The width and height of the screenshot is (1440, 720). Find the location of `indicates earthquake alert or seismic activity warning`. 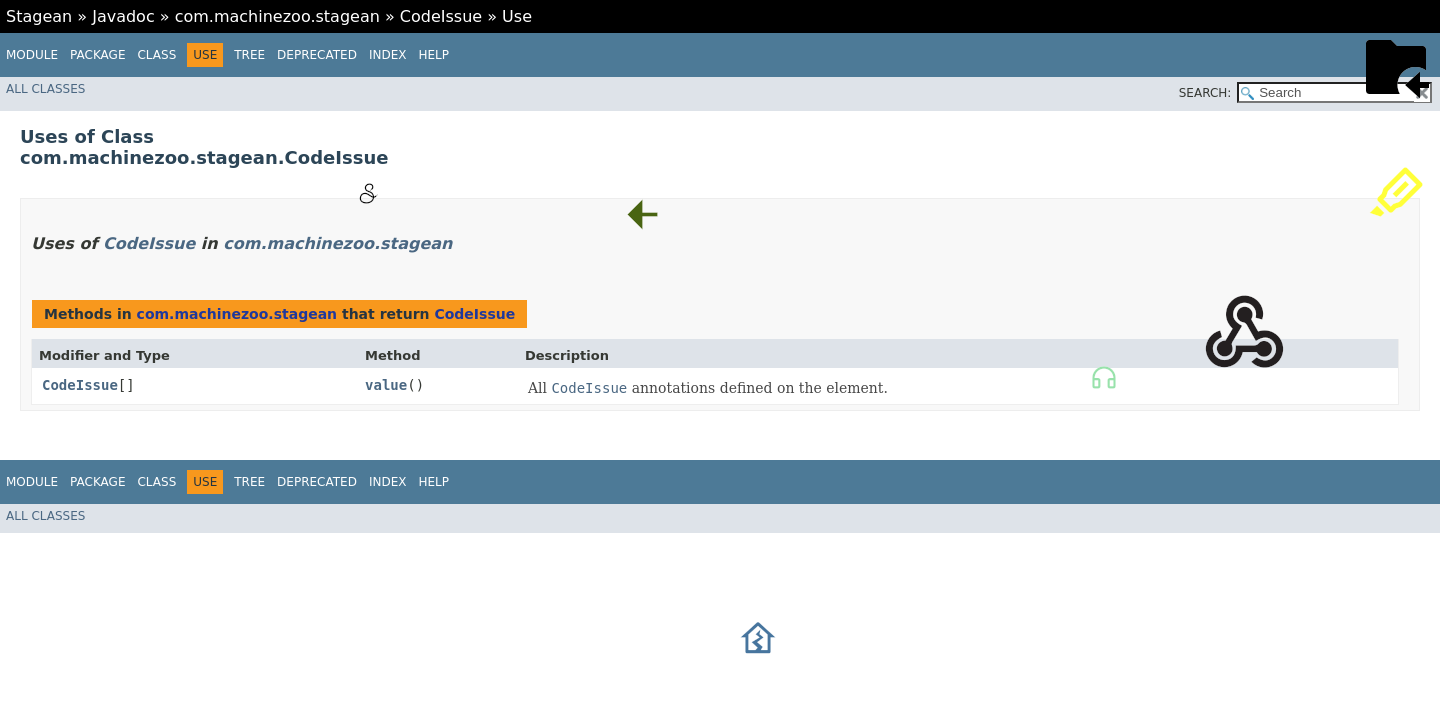

indicates earthquake alert or seismic activity warning is located at coordinates (758, 639).